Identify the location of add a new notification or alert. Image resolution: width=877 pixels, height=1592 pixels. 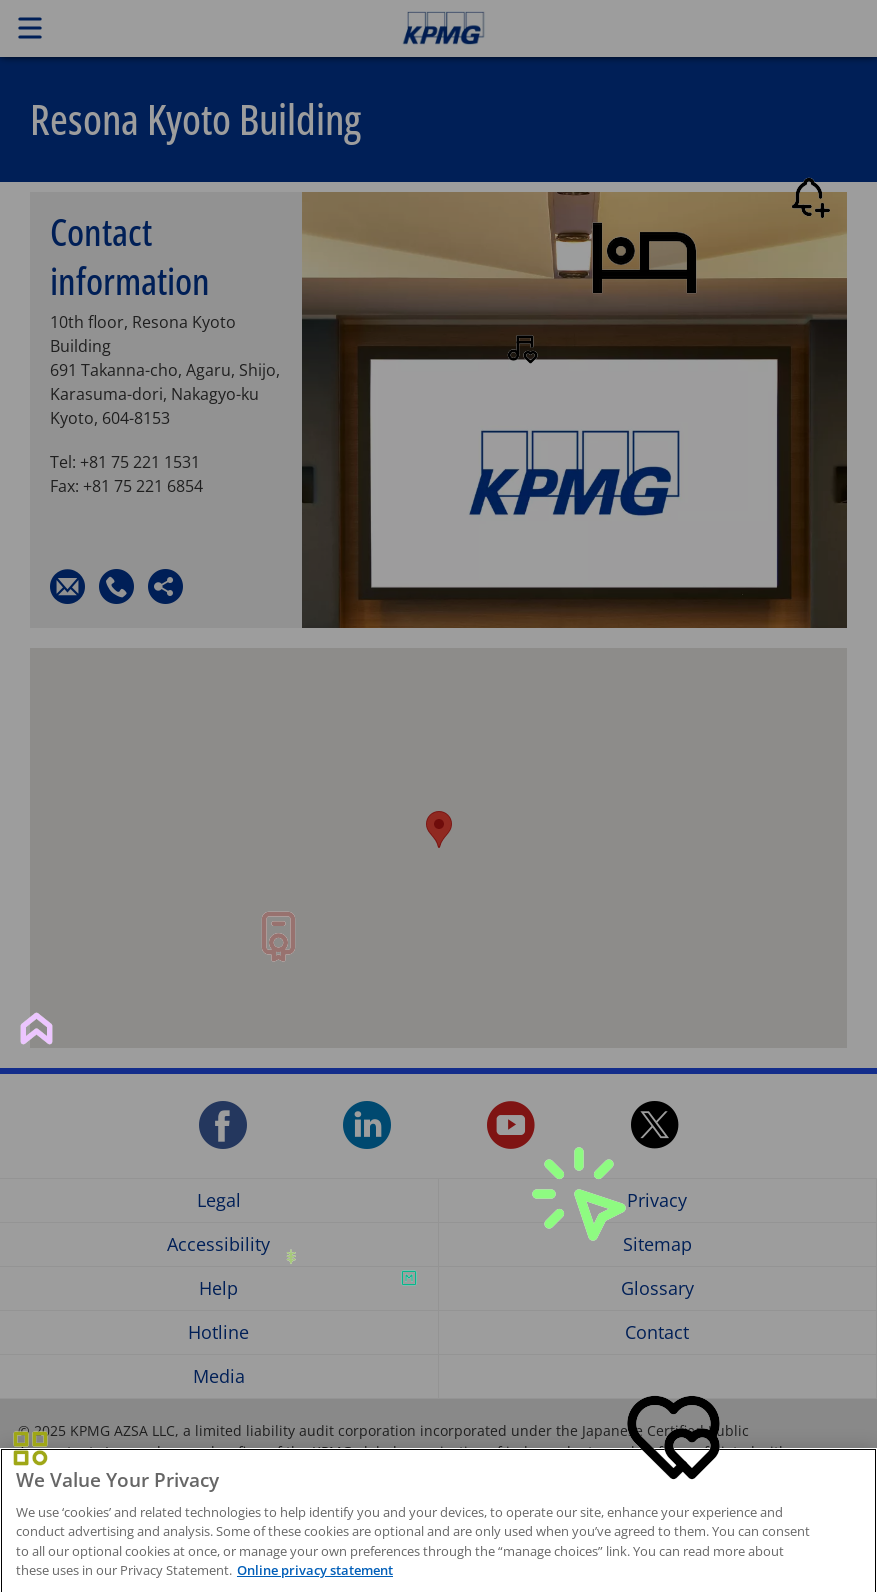
(809, 197).